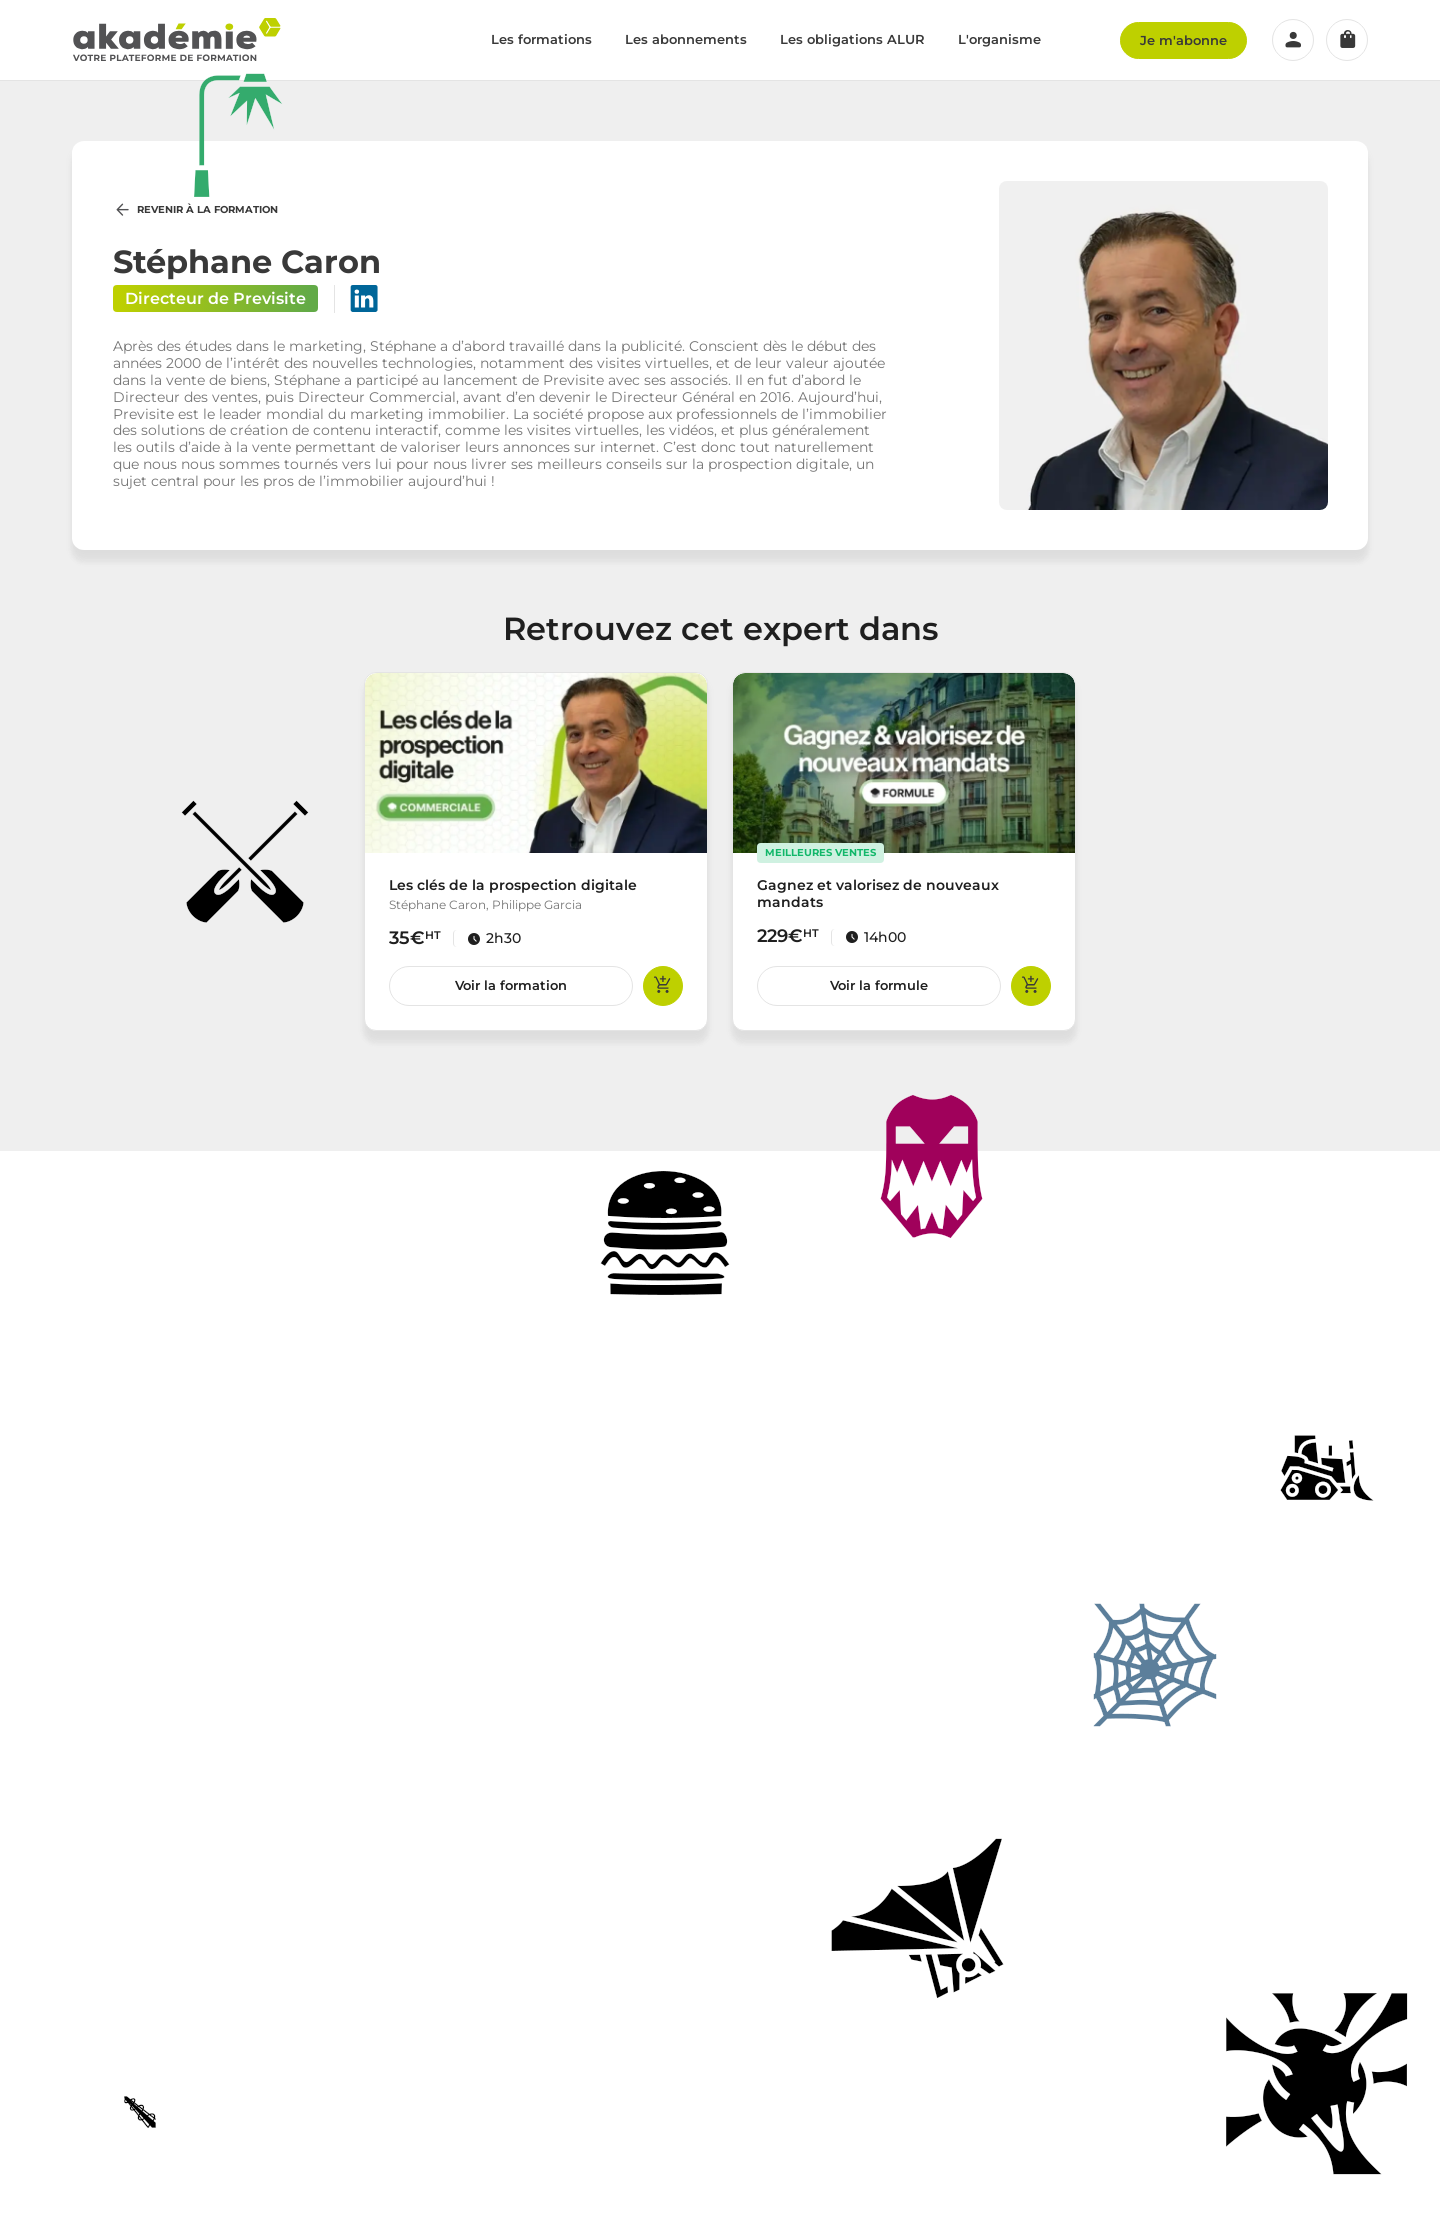 Image resolution: width=1440 pixels, height=2232 pixels. What do you see at coordinates (931, 1166) in the screenshot?
I see `select a trap or hazard in a game interface` at bounding box center [931, 1166].